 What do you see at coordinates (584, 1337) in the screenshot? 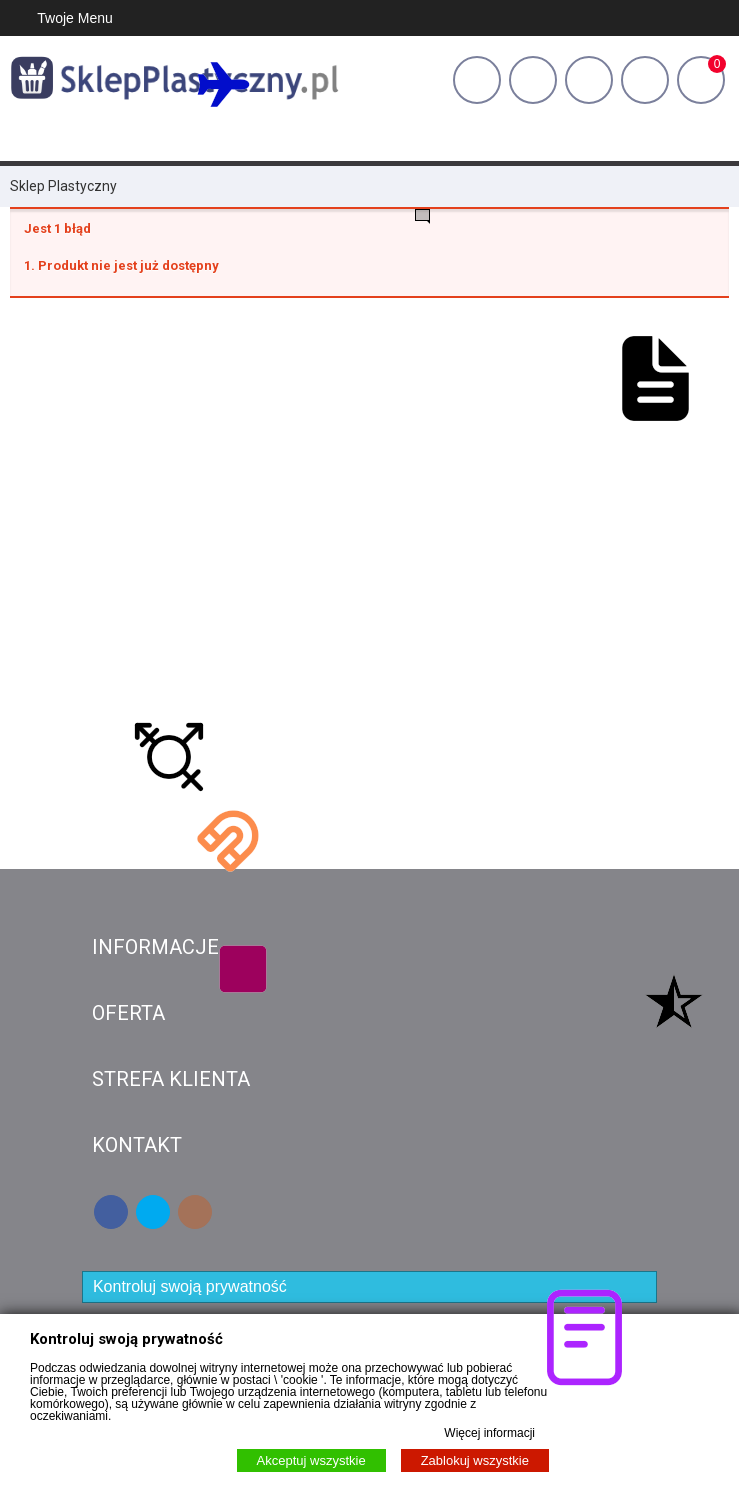
I see `open reader mode for distraction-free viewing` at bounding box center [584, 1337].